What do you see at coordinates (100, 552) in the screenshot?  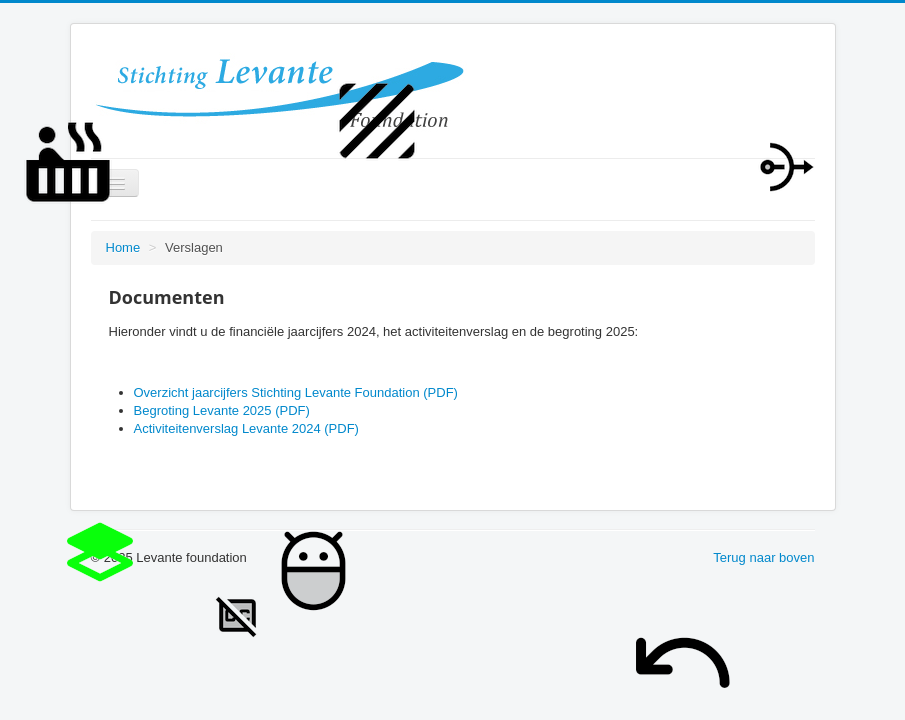 I see `bring layer to front` at bounding box center [100, 552].